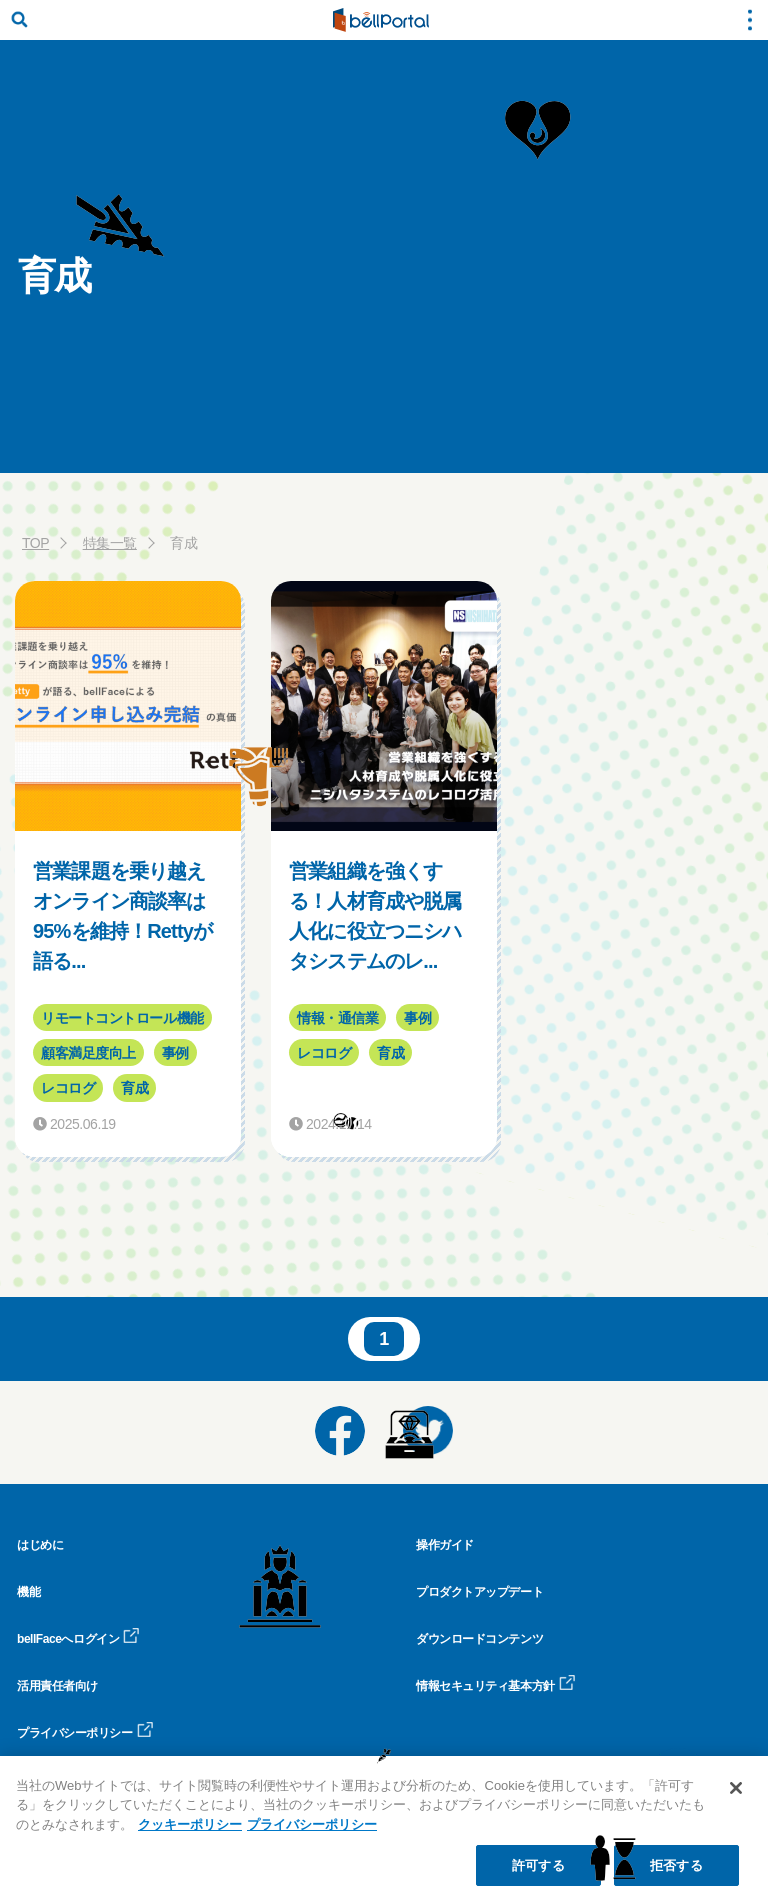 This screenshot has height=1898, width=768. I want to click on indicates a vegetable or garden item in a game inventory, so click(384, 1756).